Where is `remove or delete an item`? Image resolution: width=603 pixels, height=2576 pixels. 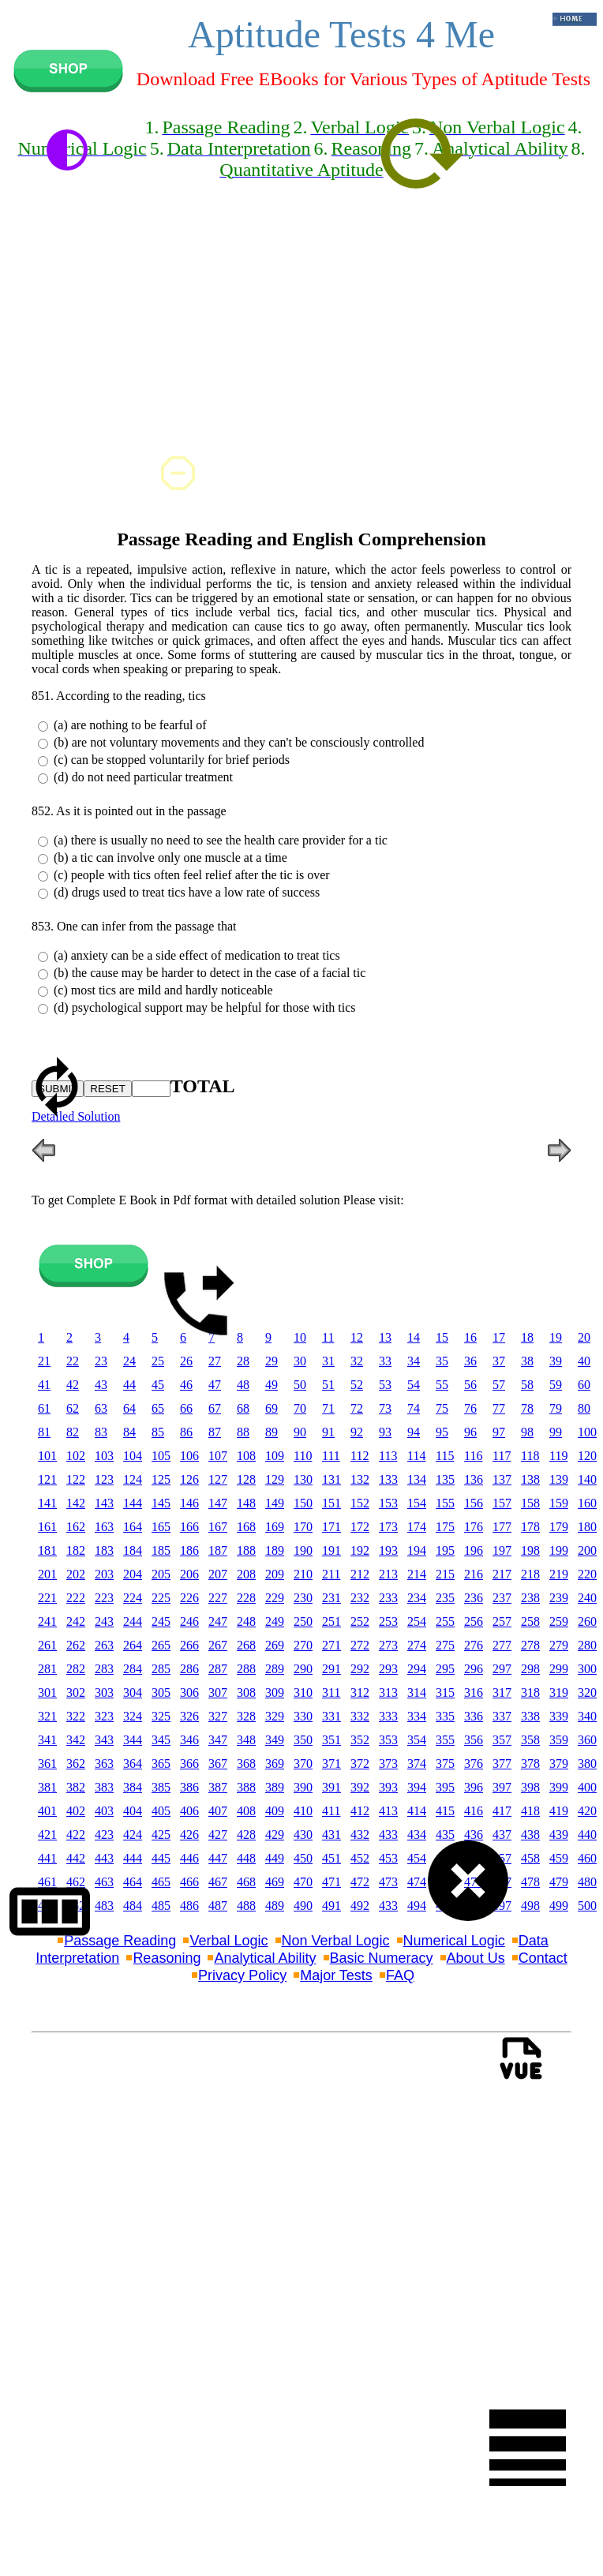 remove or delete an item is located at coordinates (178, 473).